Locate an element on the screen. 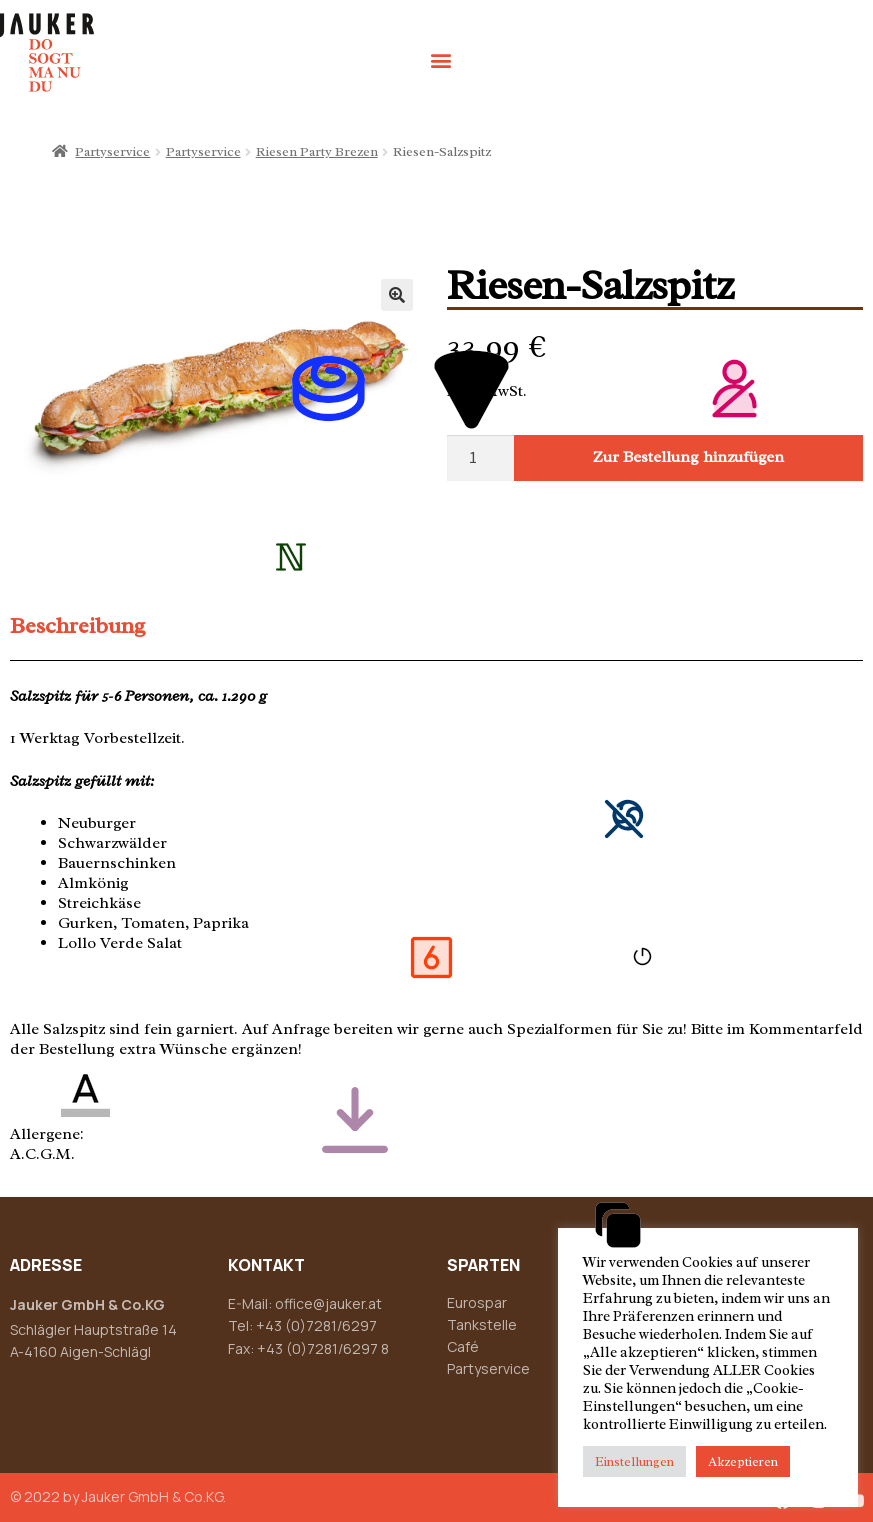  indicates seatbelt reminder or safety warning is located at coordinates (734, 388).